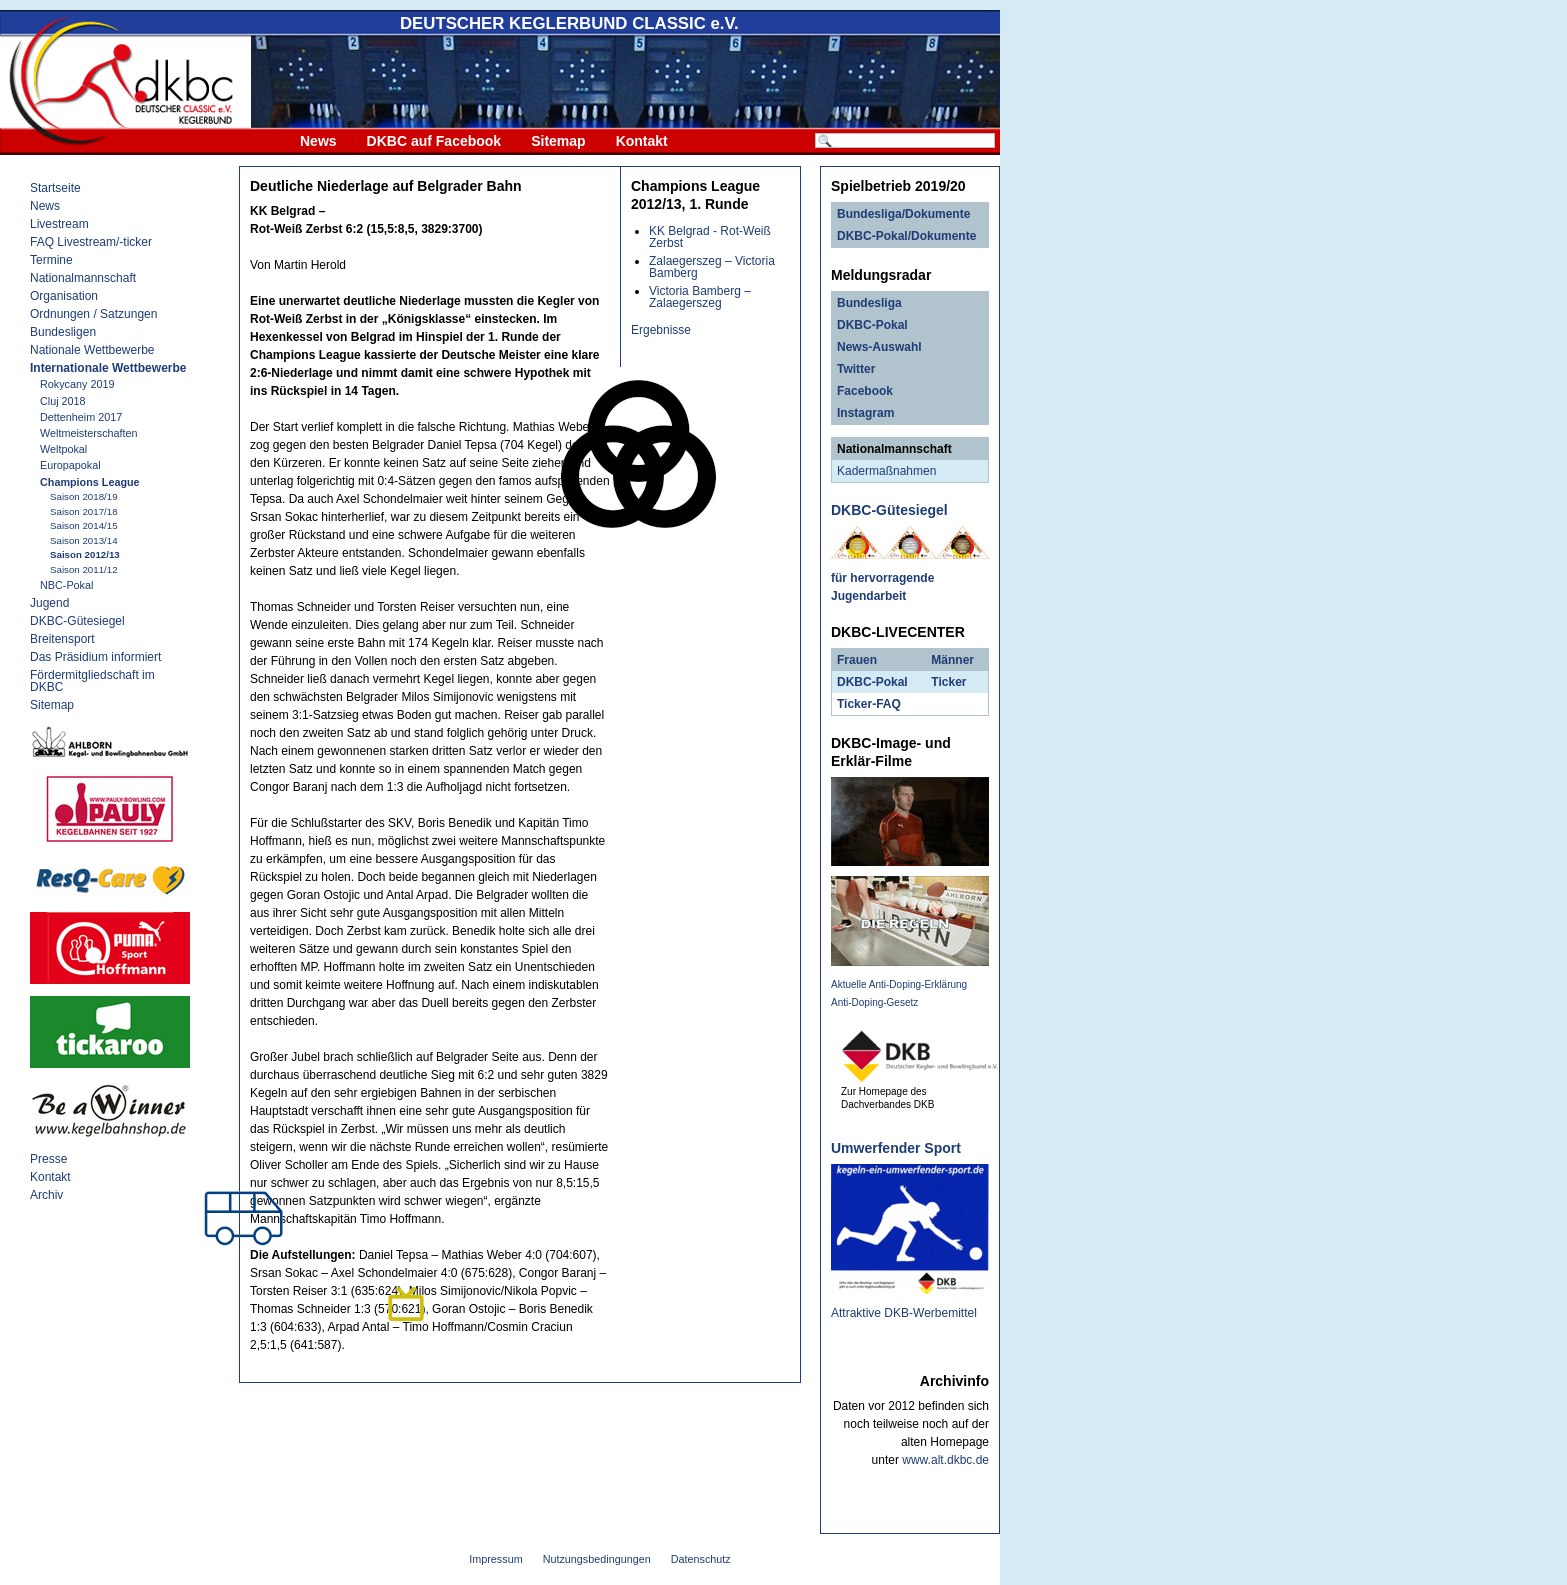  I want to click on track delivery or shipping status, so click(241, 1217).